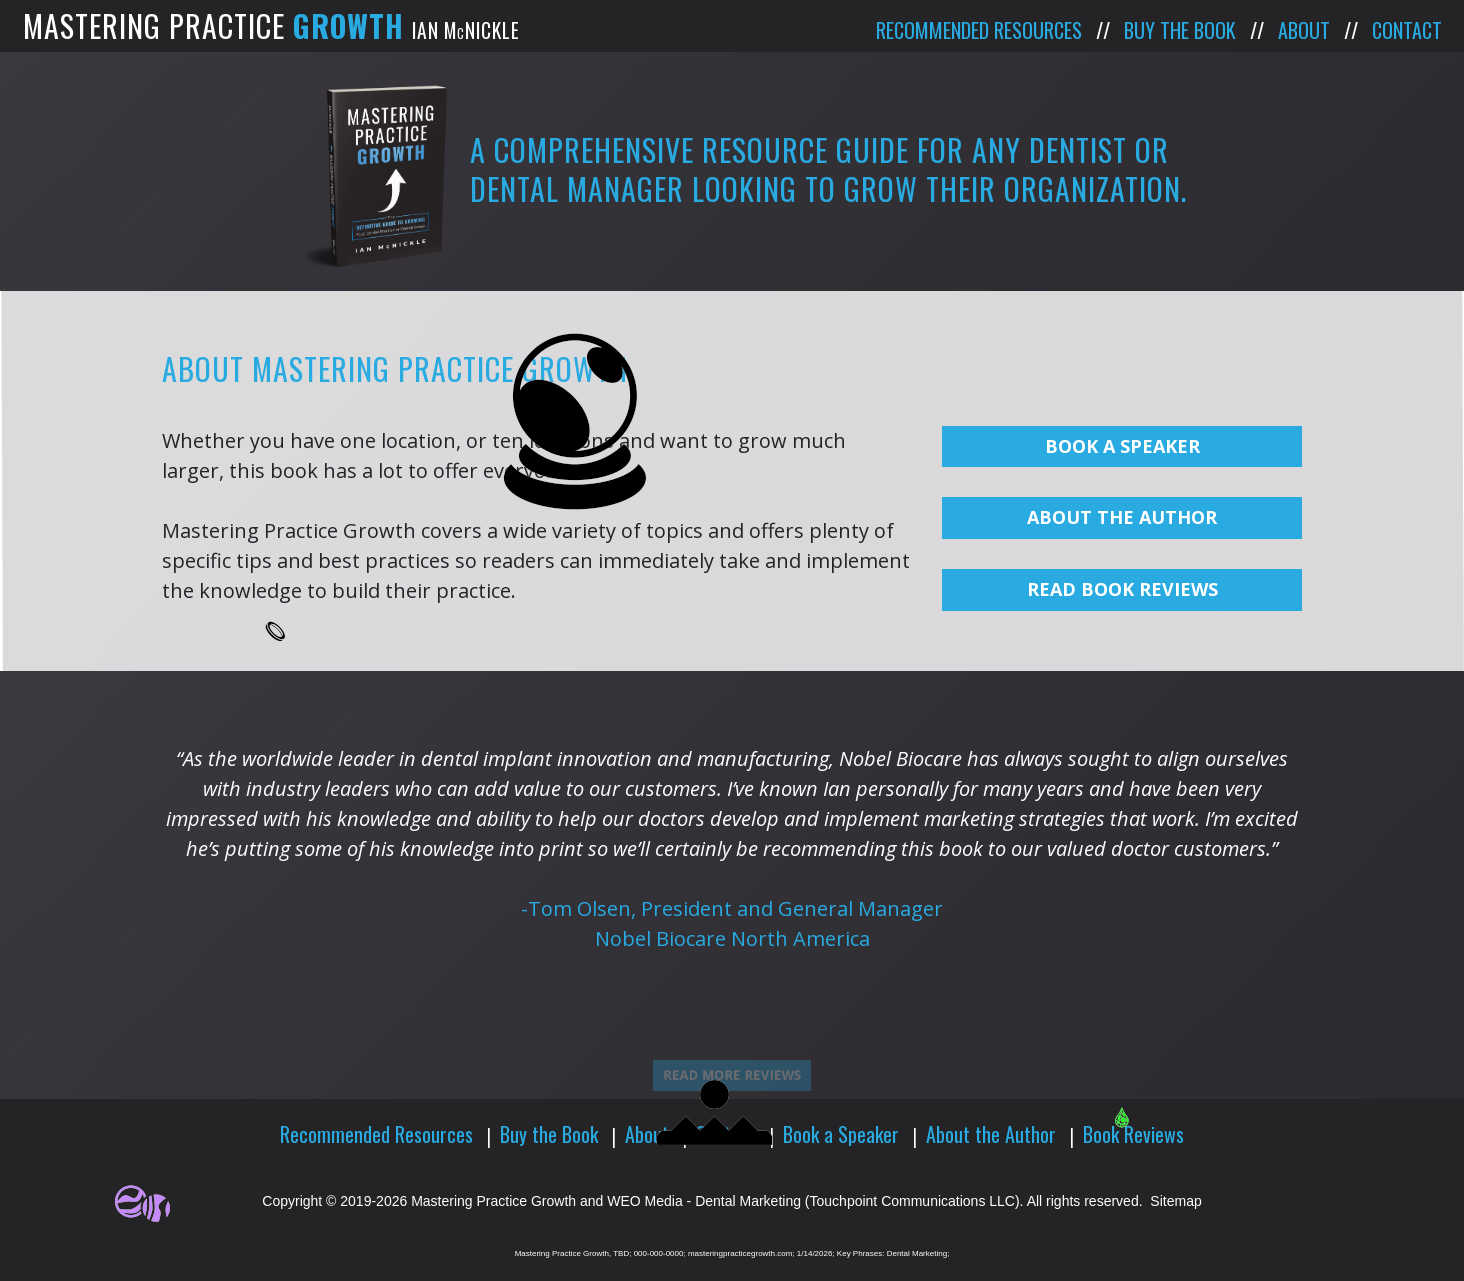 This screenshot has height=1281, width=1464. What do you see at coordinates (1122, 1117) in the screenshot?
I see `activate crystallization ability or spell` at bounding box center [1122, 1117].